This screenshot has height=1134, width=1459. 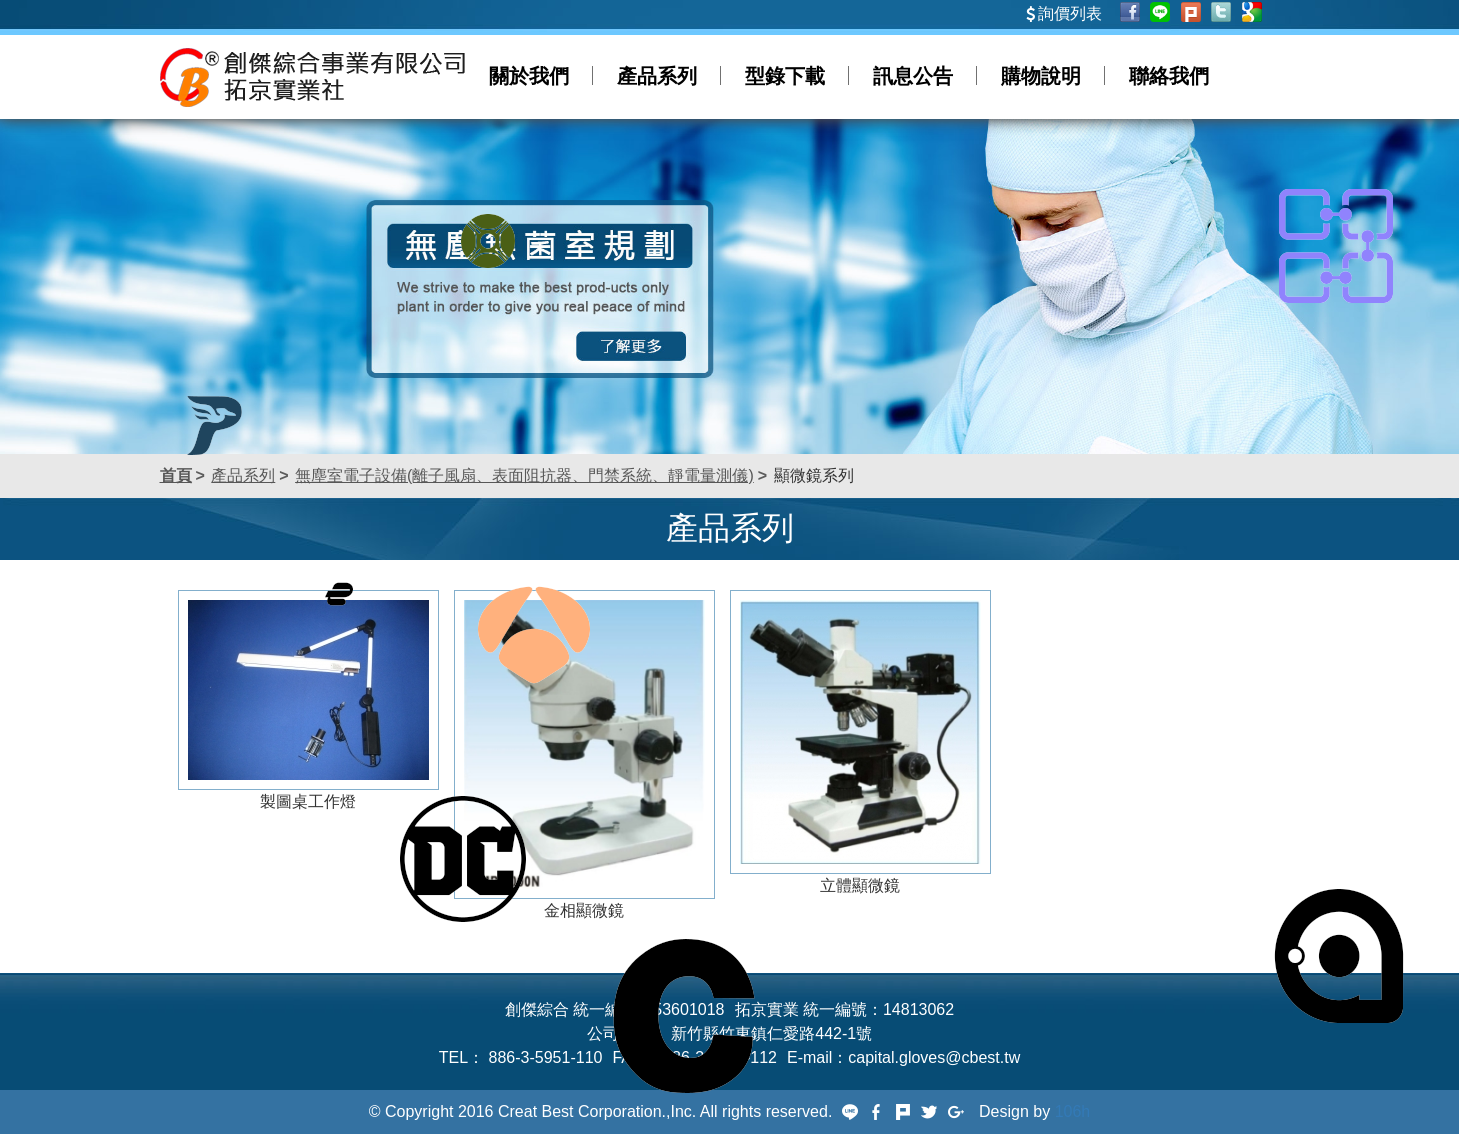 What do you see at coordinates (684, 1016) in the screenshot?
I see `C programming language logo` at bounding box center [684, 1016].